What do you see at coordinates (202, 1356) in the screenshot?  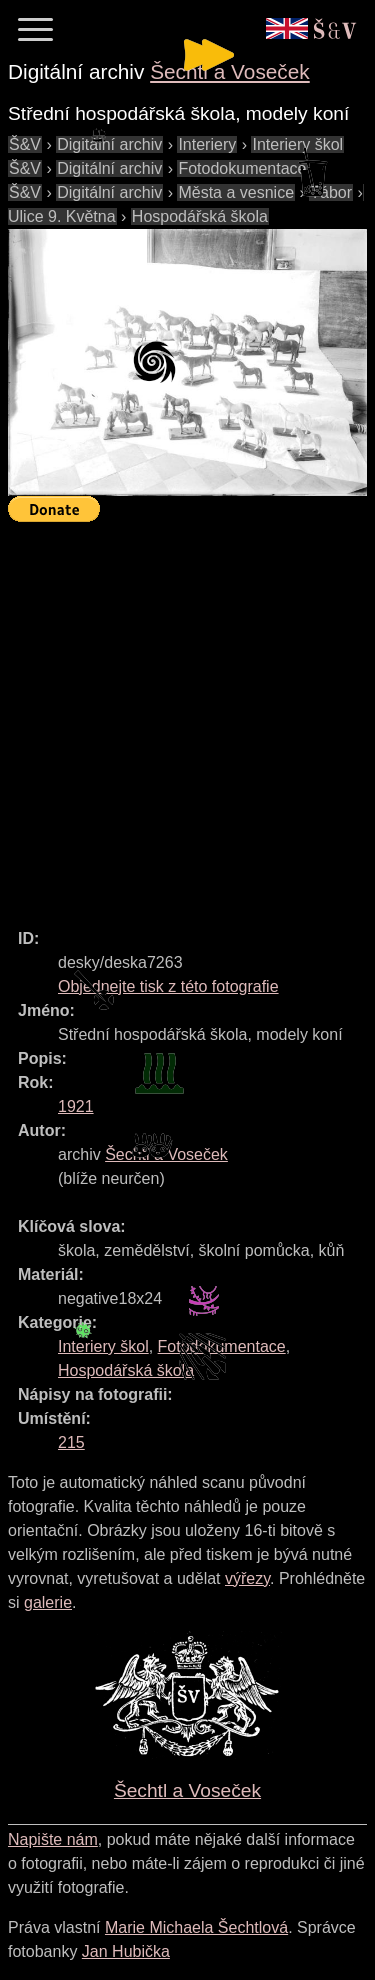 I see `represents the andromeda galaxy or cosmic chain element` at bounding box center [202, 1356].